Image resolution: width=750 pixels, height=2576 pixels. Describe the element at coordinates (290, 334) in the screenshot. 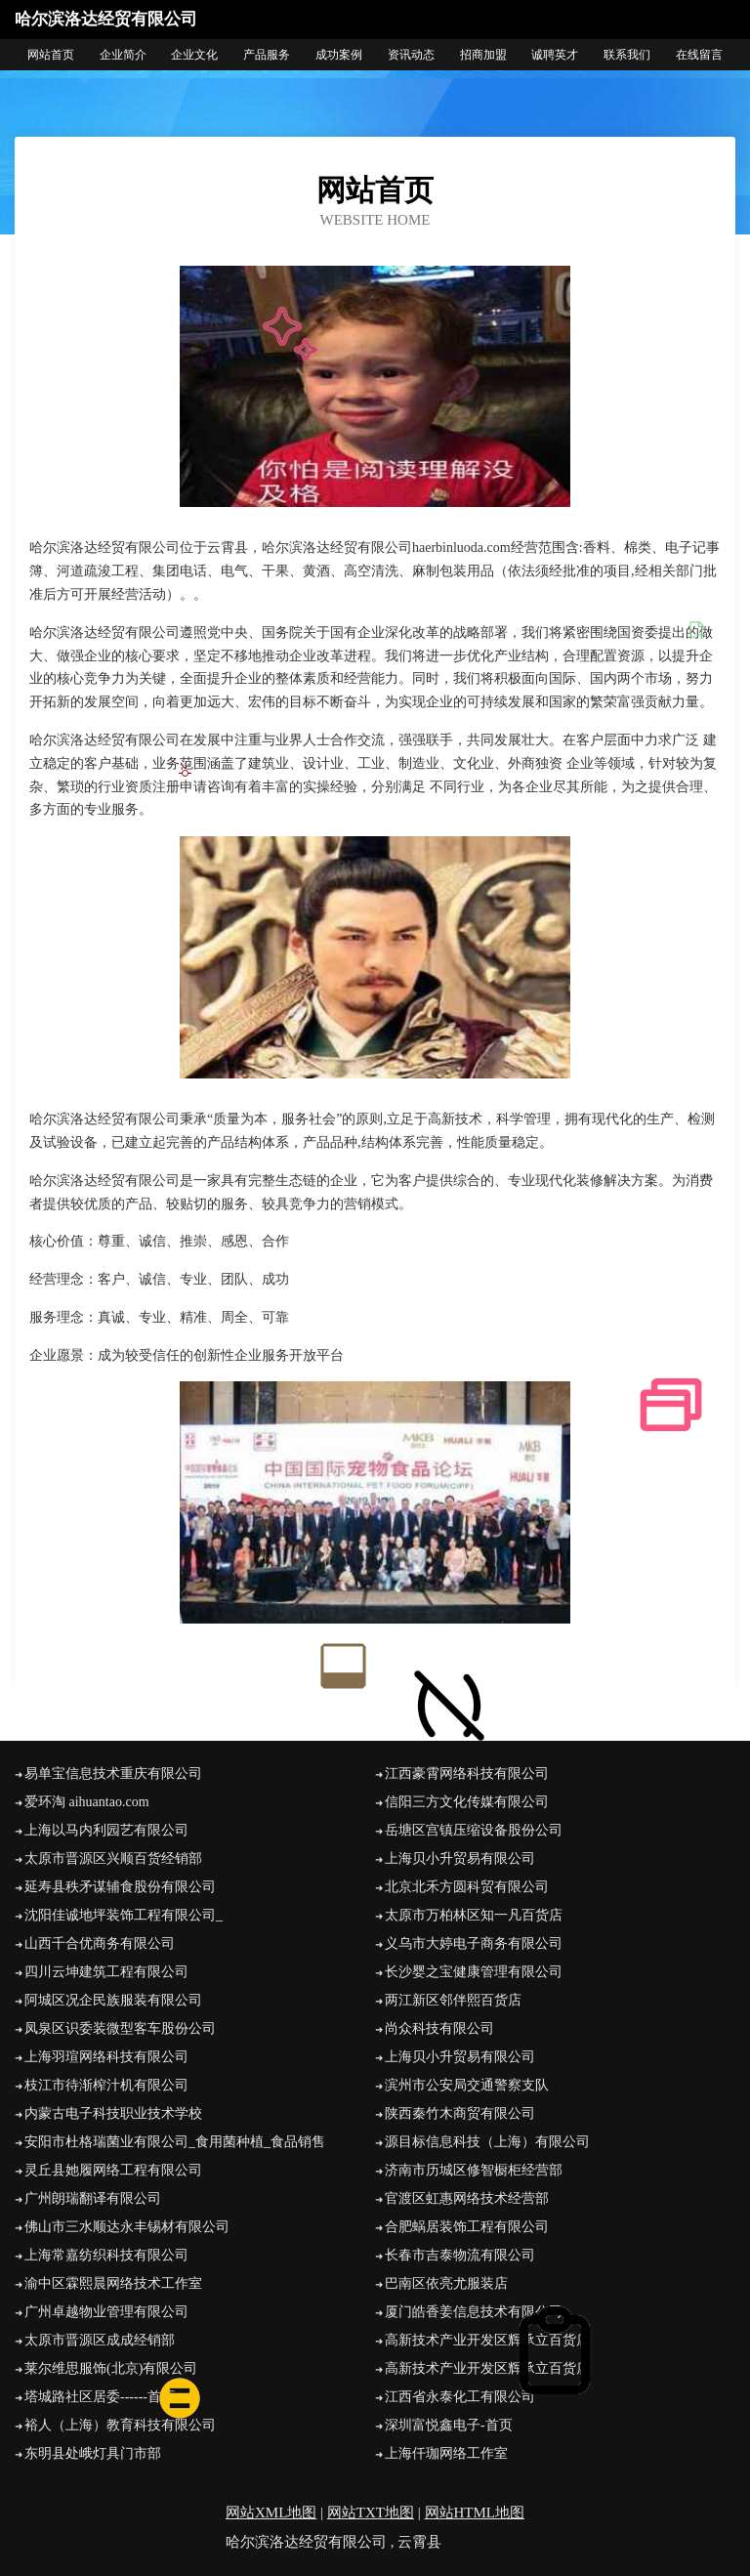

I see `indicates AI-generated or enhanced content` at that location.